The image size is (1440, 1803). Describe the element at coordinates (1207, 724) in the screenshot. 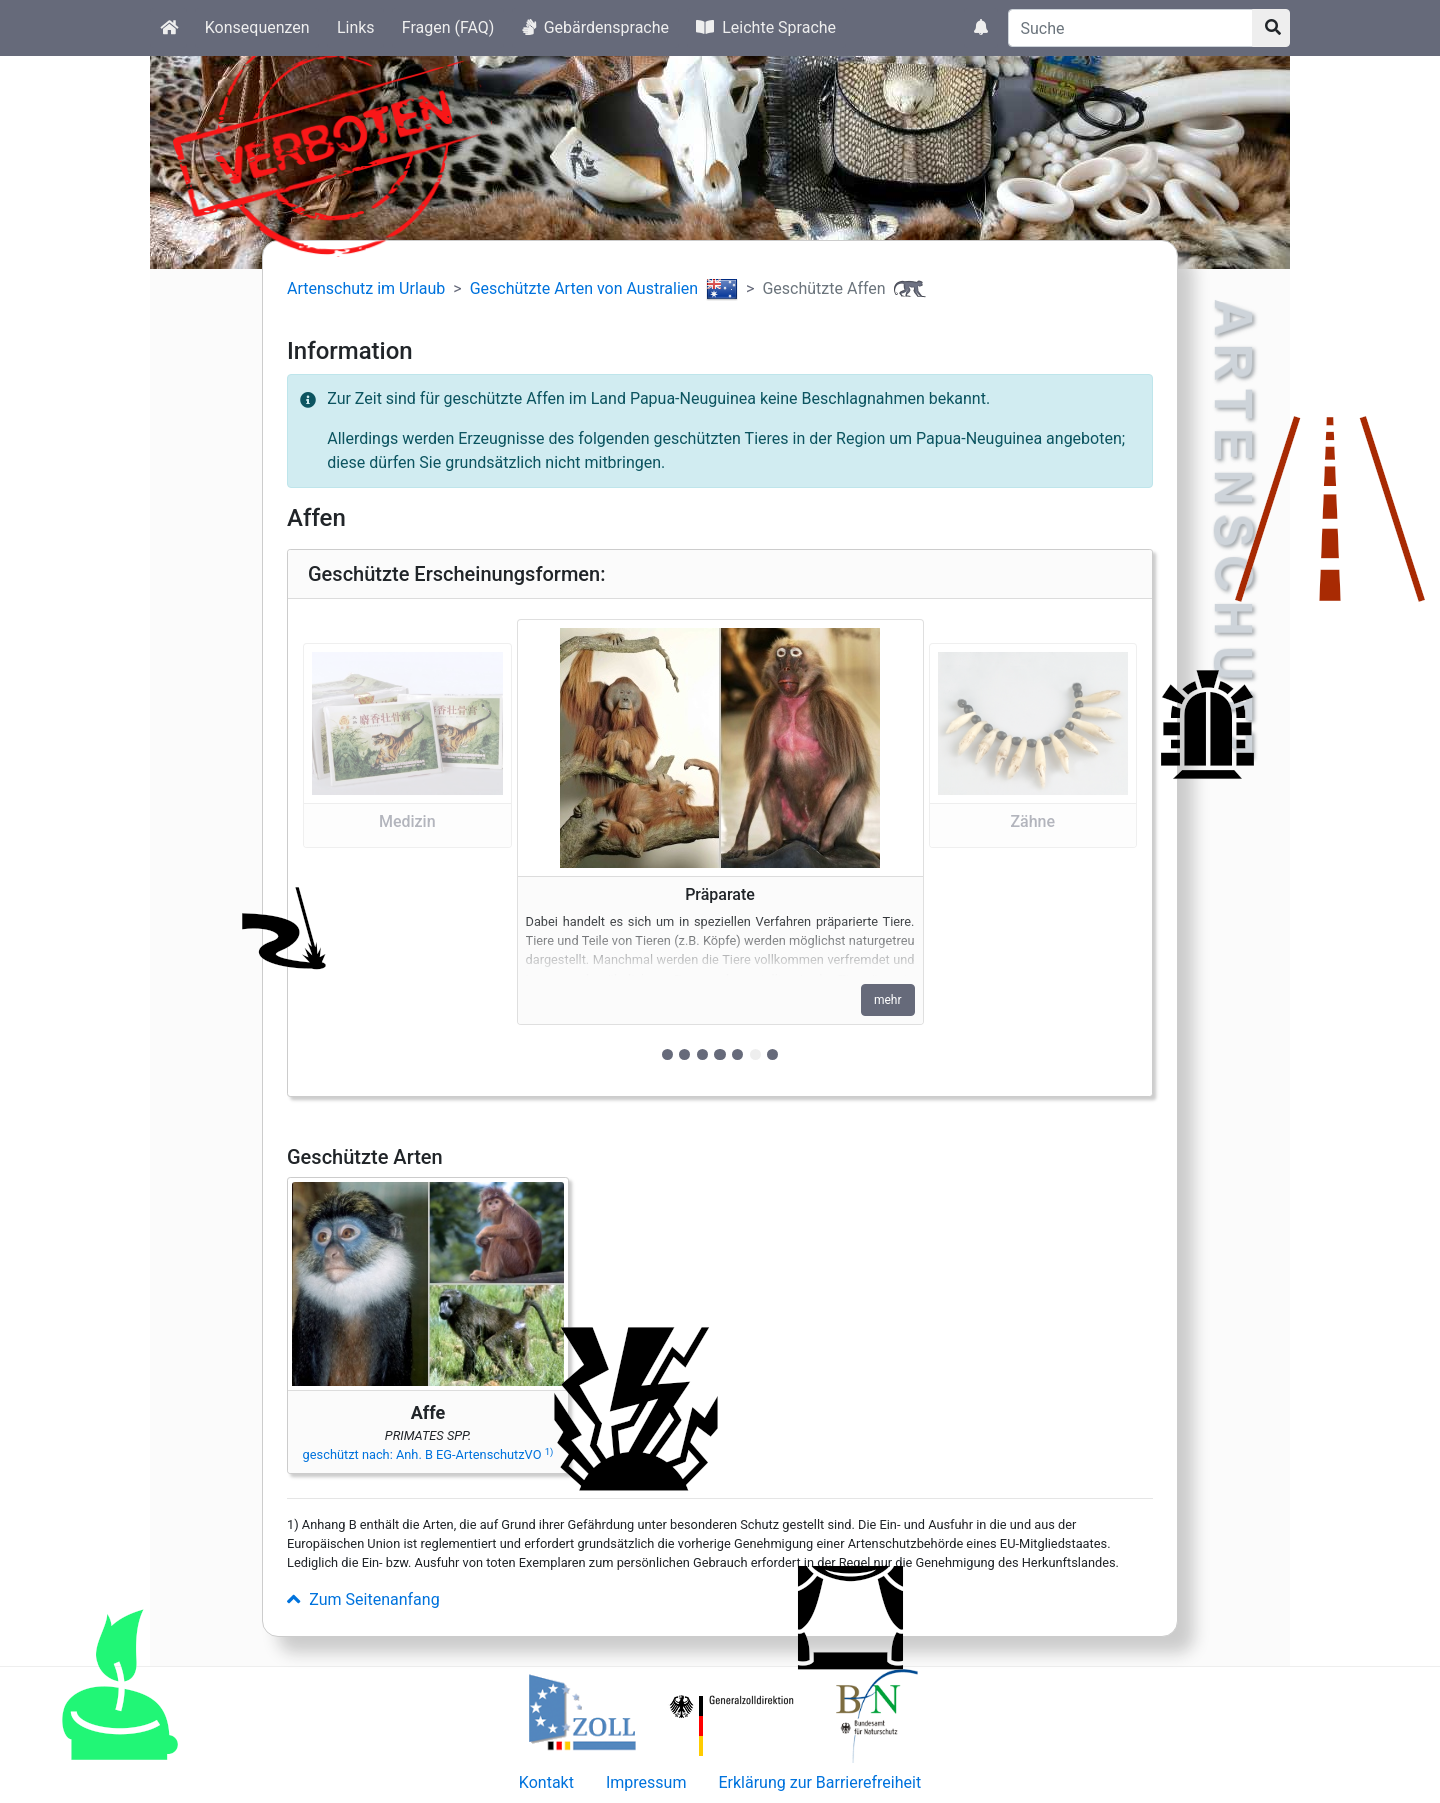

I see `enter a new room or area in a game` at that location.